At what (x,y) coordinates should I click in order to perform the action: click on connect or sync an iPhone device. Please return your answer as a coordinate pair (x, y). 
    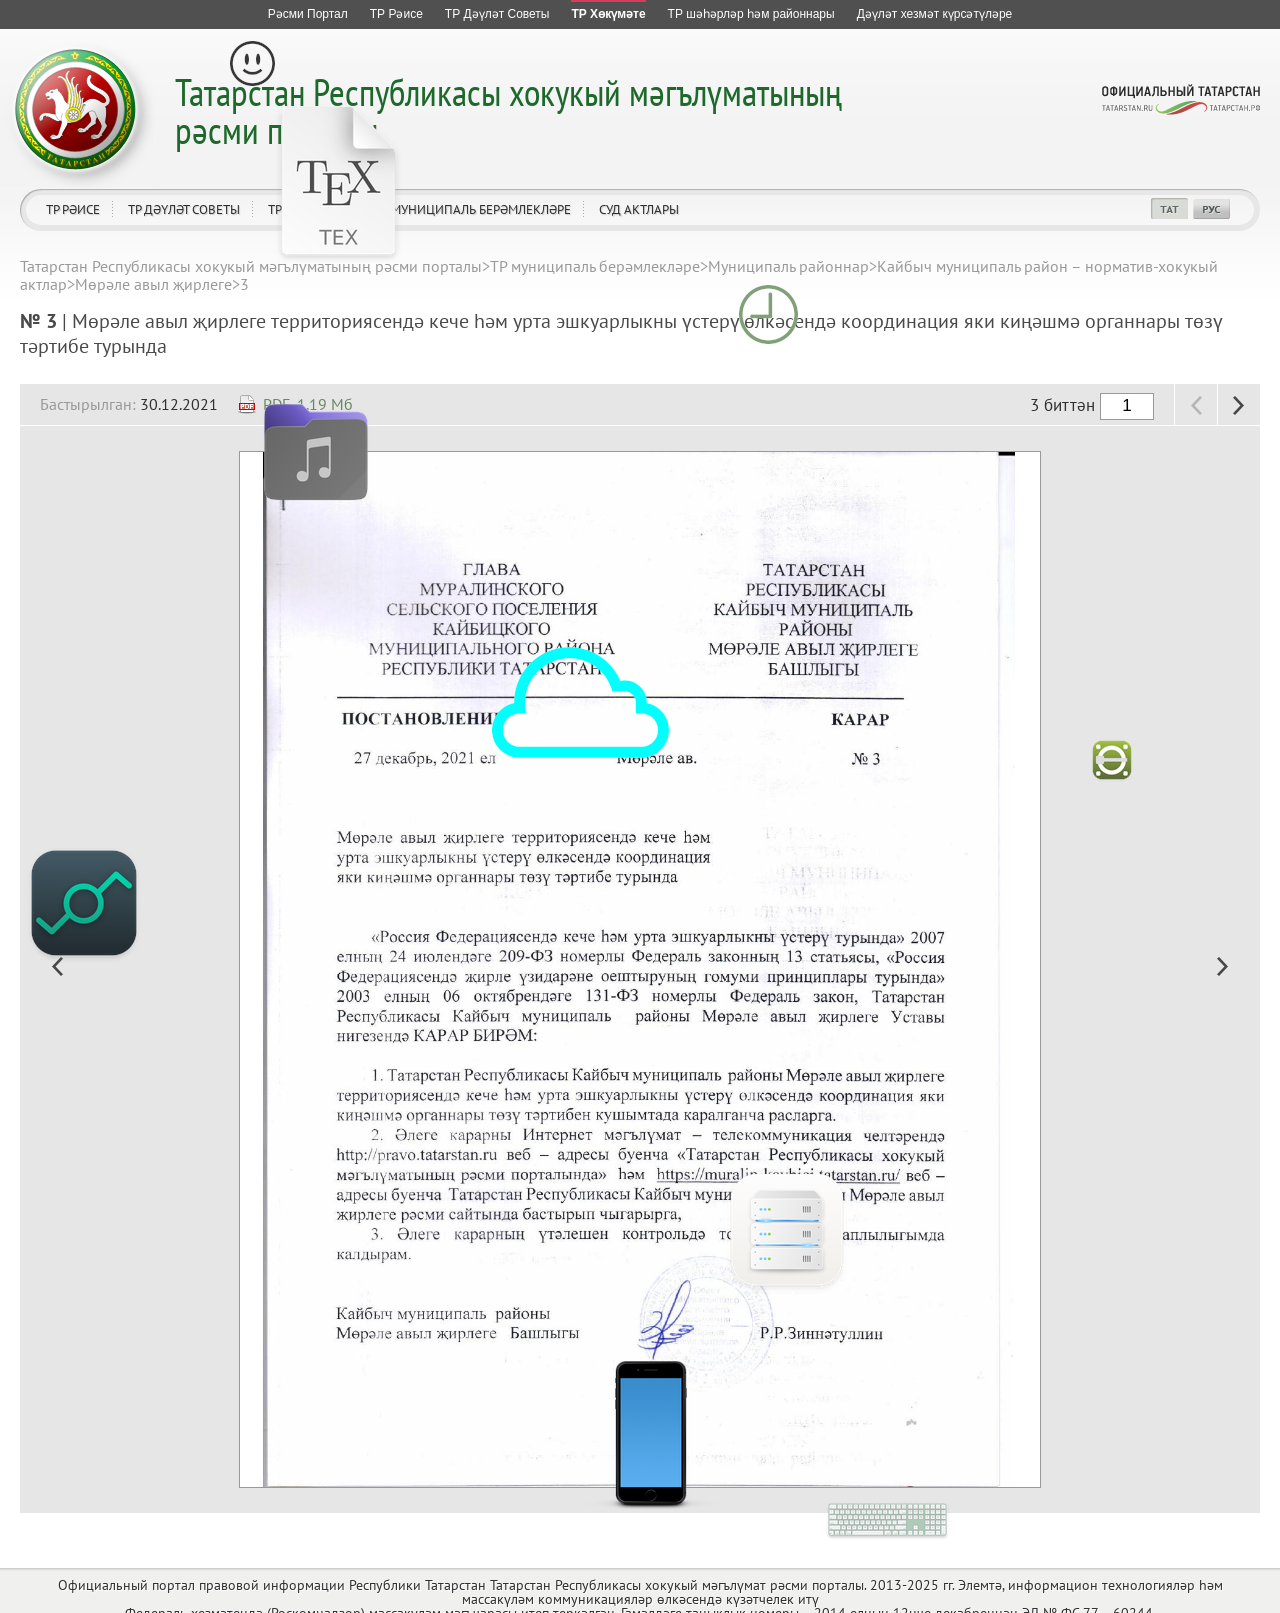
    Looking at the image, I should click on (651, 1435).